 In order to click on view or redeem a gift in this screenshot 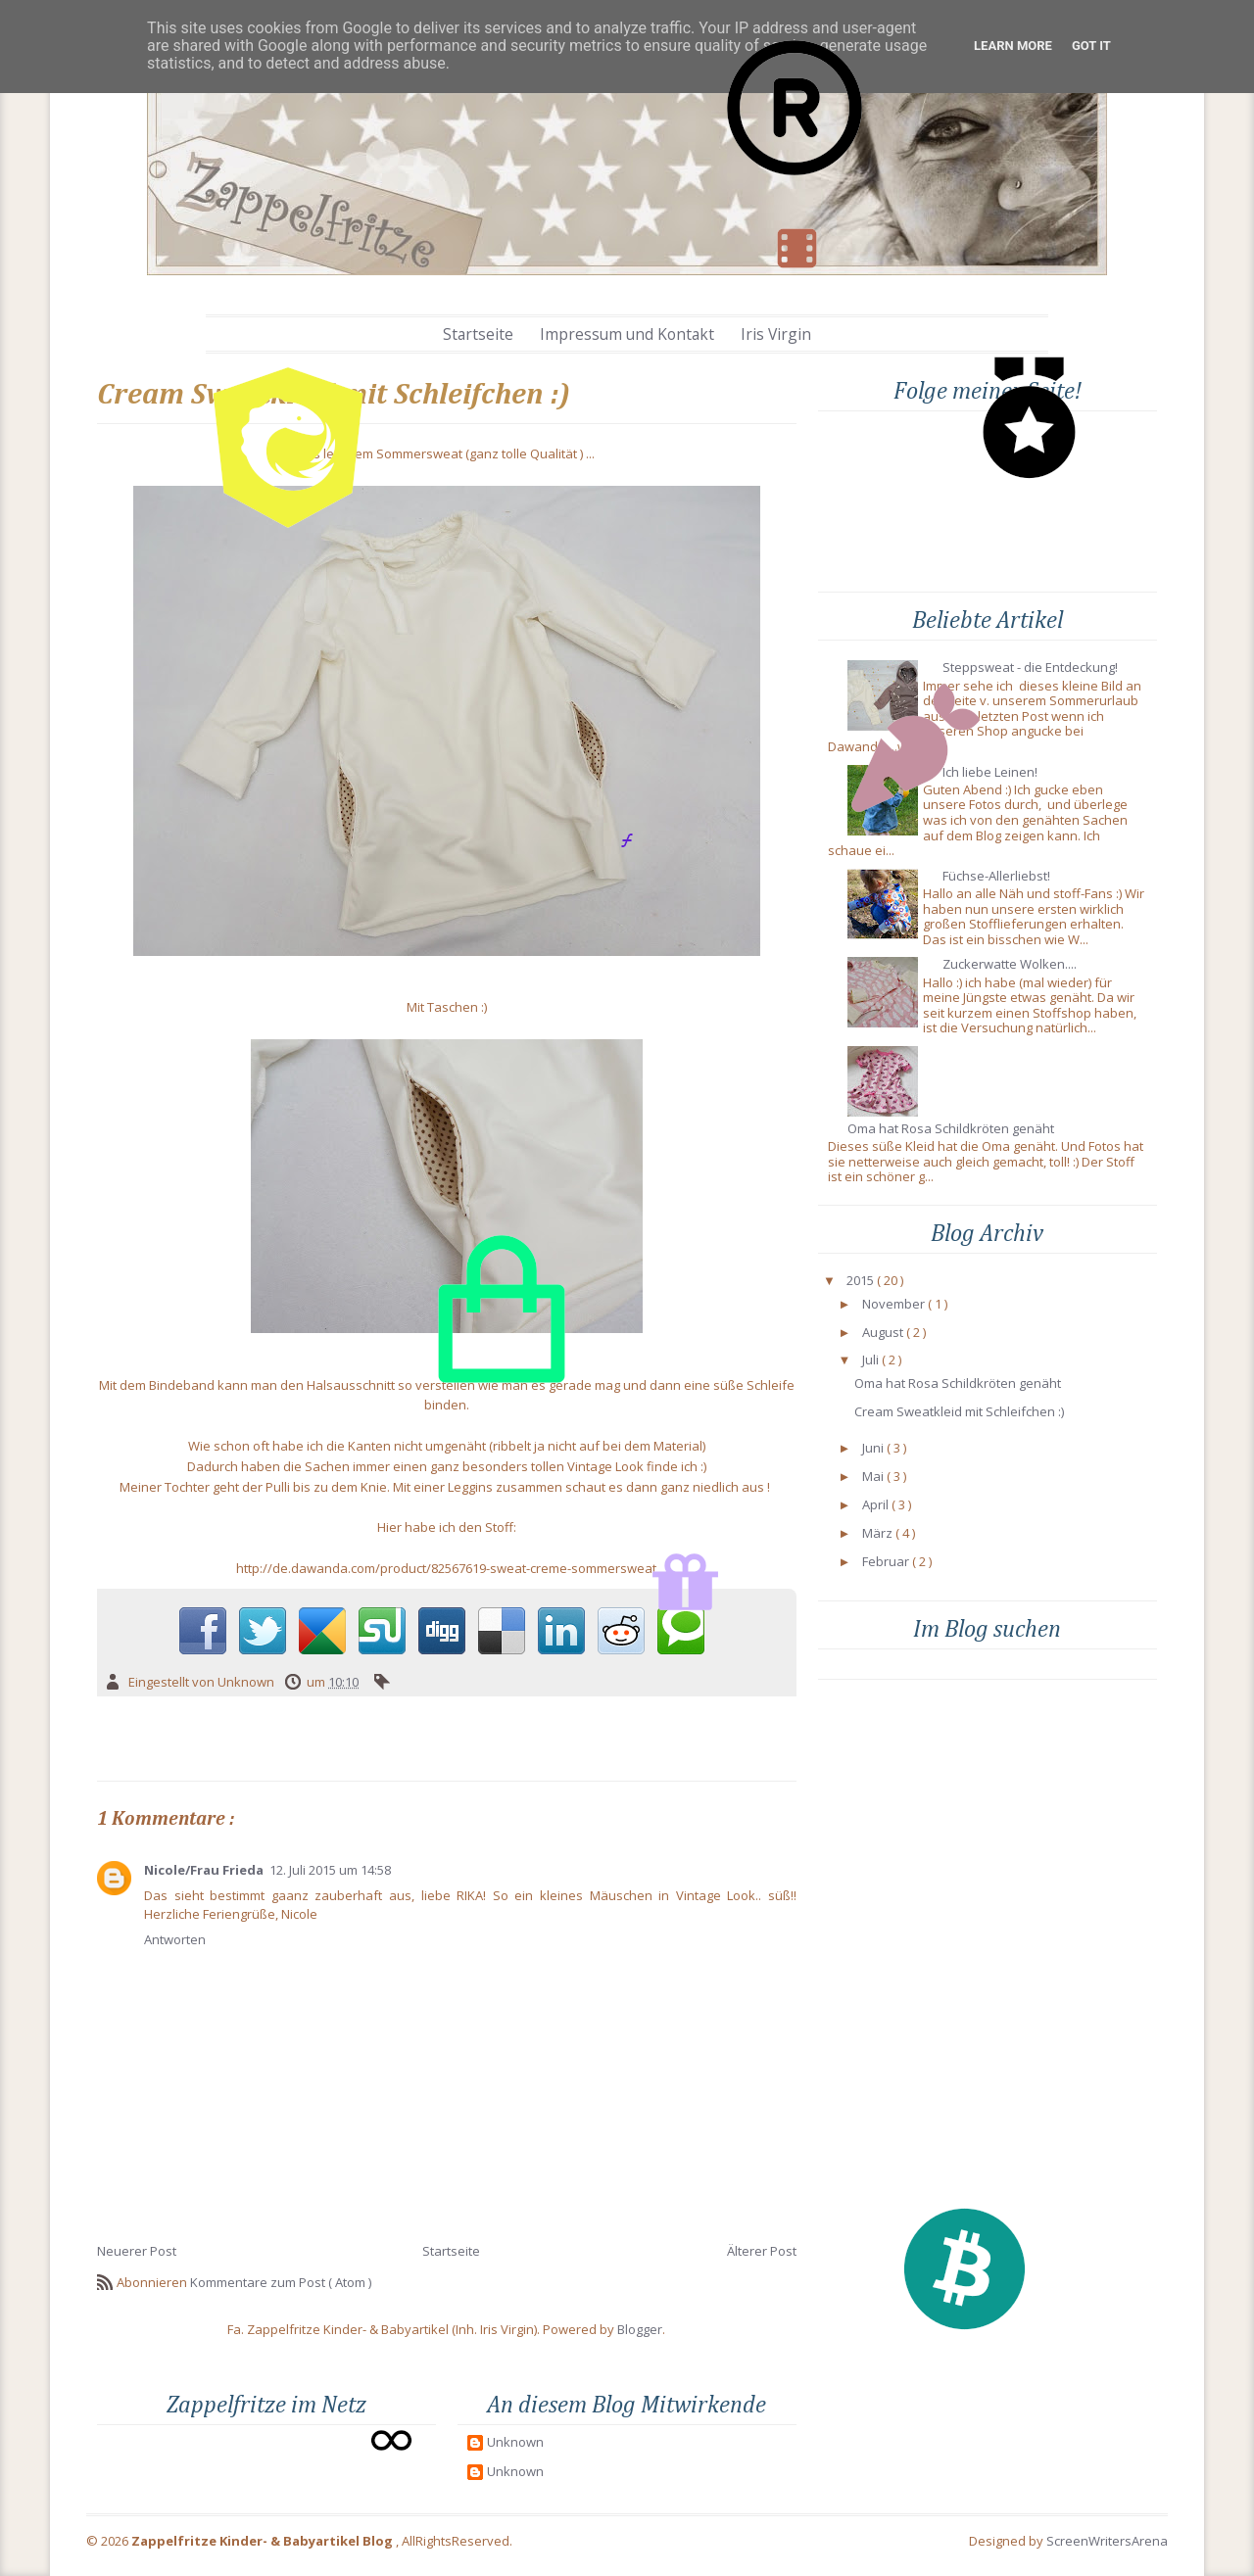, I will do `click(685, 1583)`.